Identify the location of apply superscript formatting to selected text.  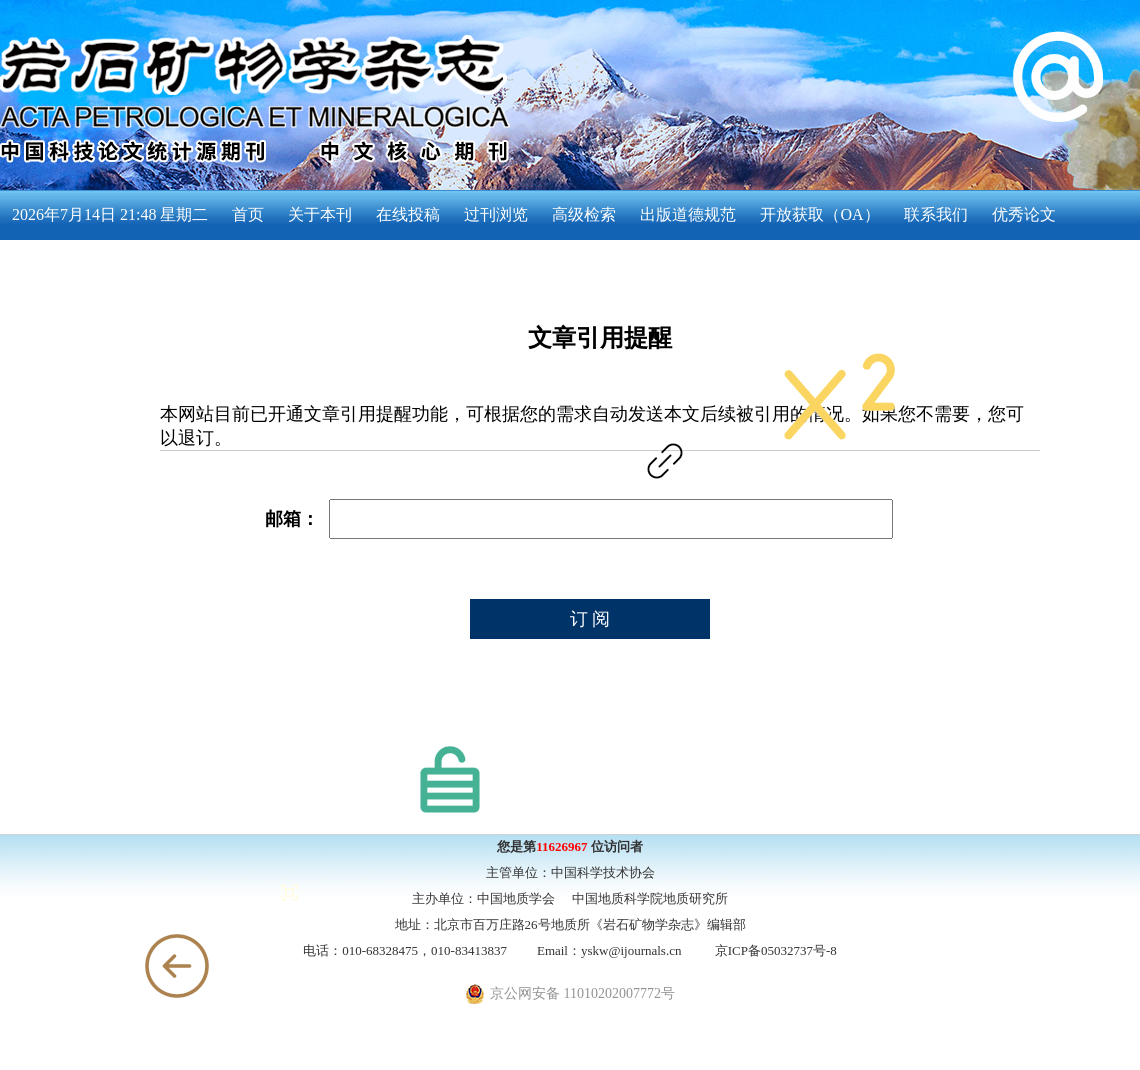
(833, 398).